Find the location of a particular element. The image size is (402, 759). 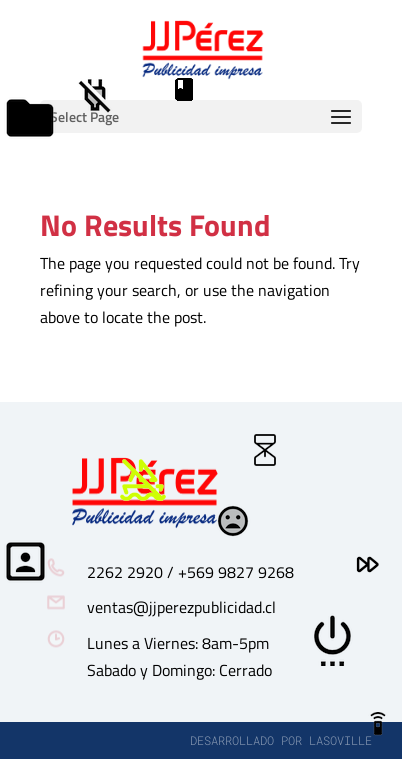

access remote control settings is located at coordinates (378, 724).